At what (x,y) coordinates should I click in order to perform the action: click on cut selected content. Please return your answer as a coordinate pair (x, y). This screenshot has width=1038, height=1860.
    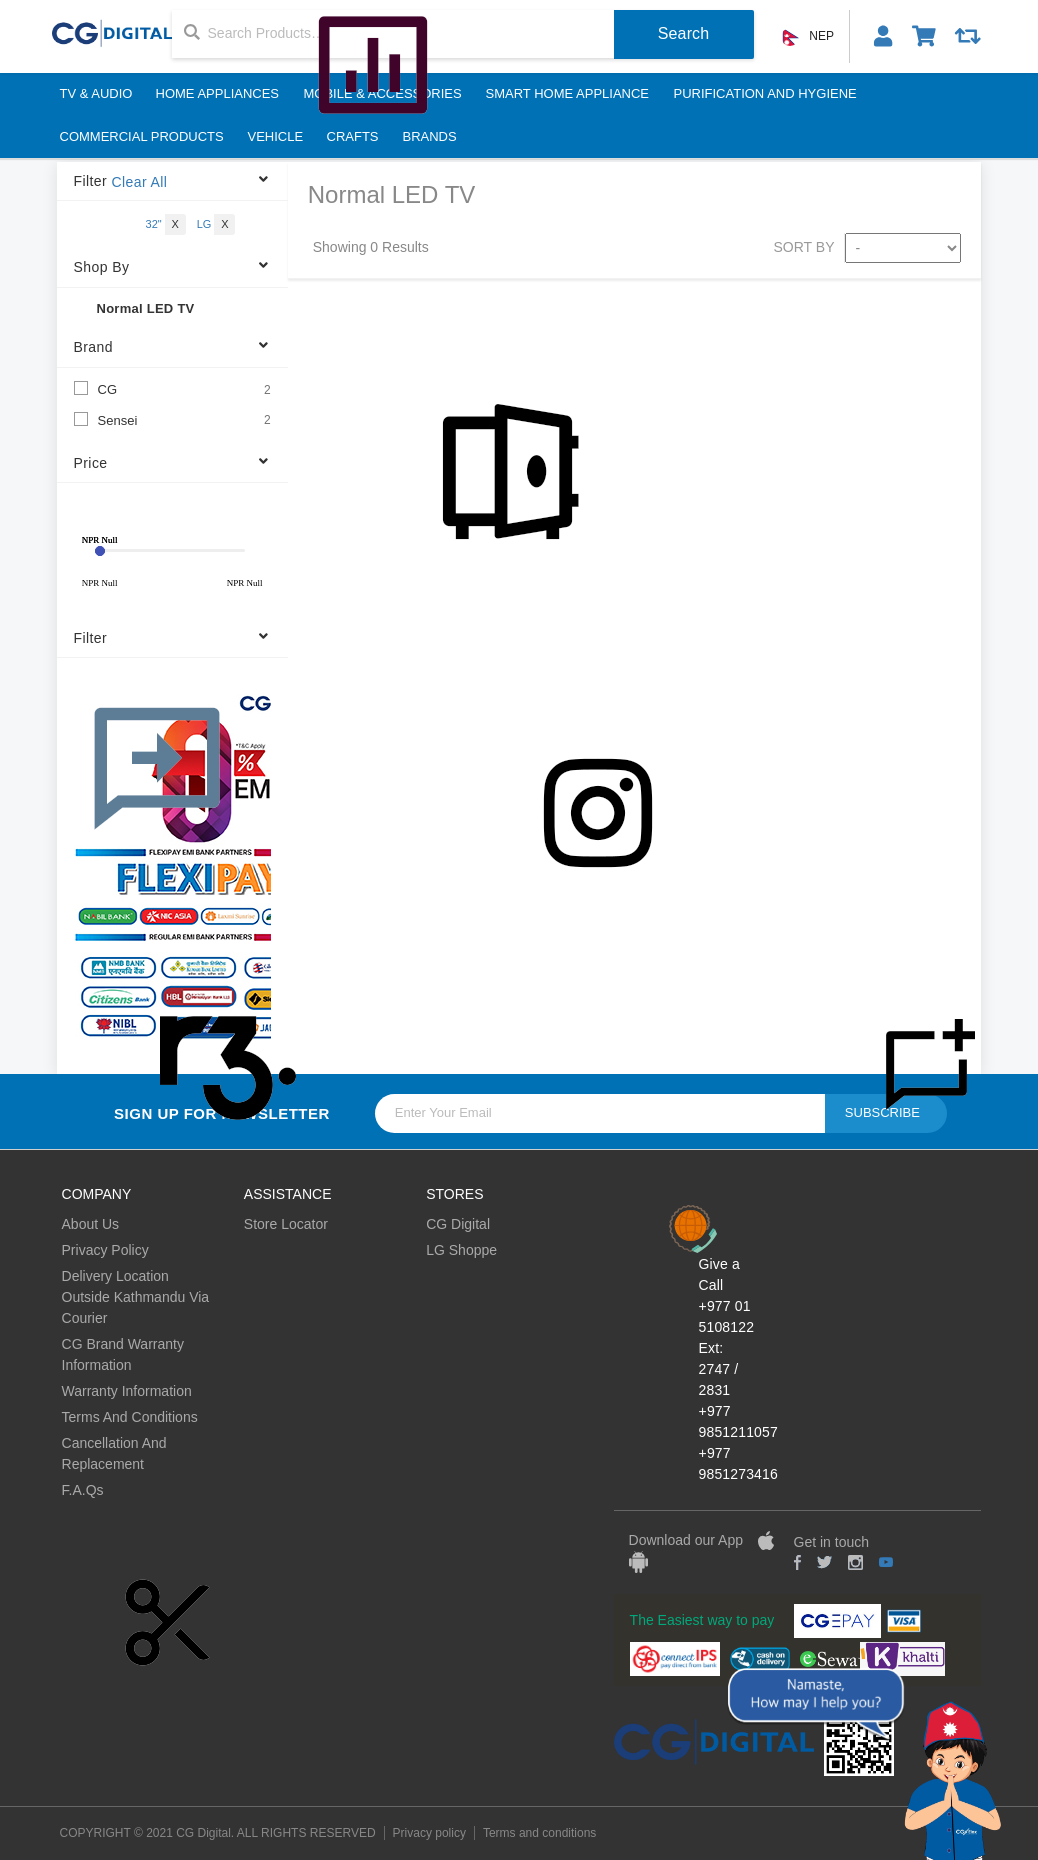
    Looking at the image, I should click on (168, 1622).